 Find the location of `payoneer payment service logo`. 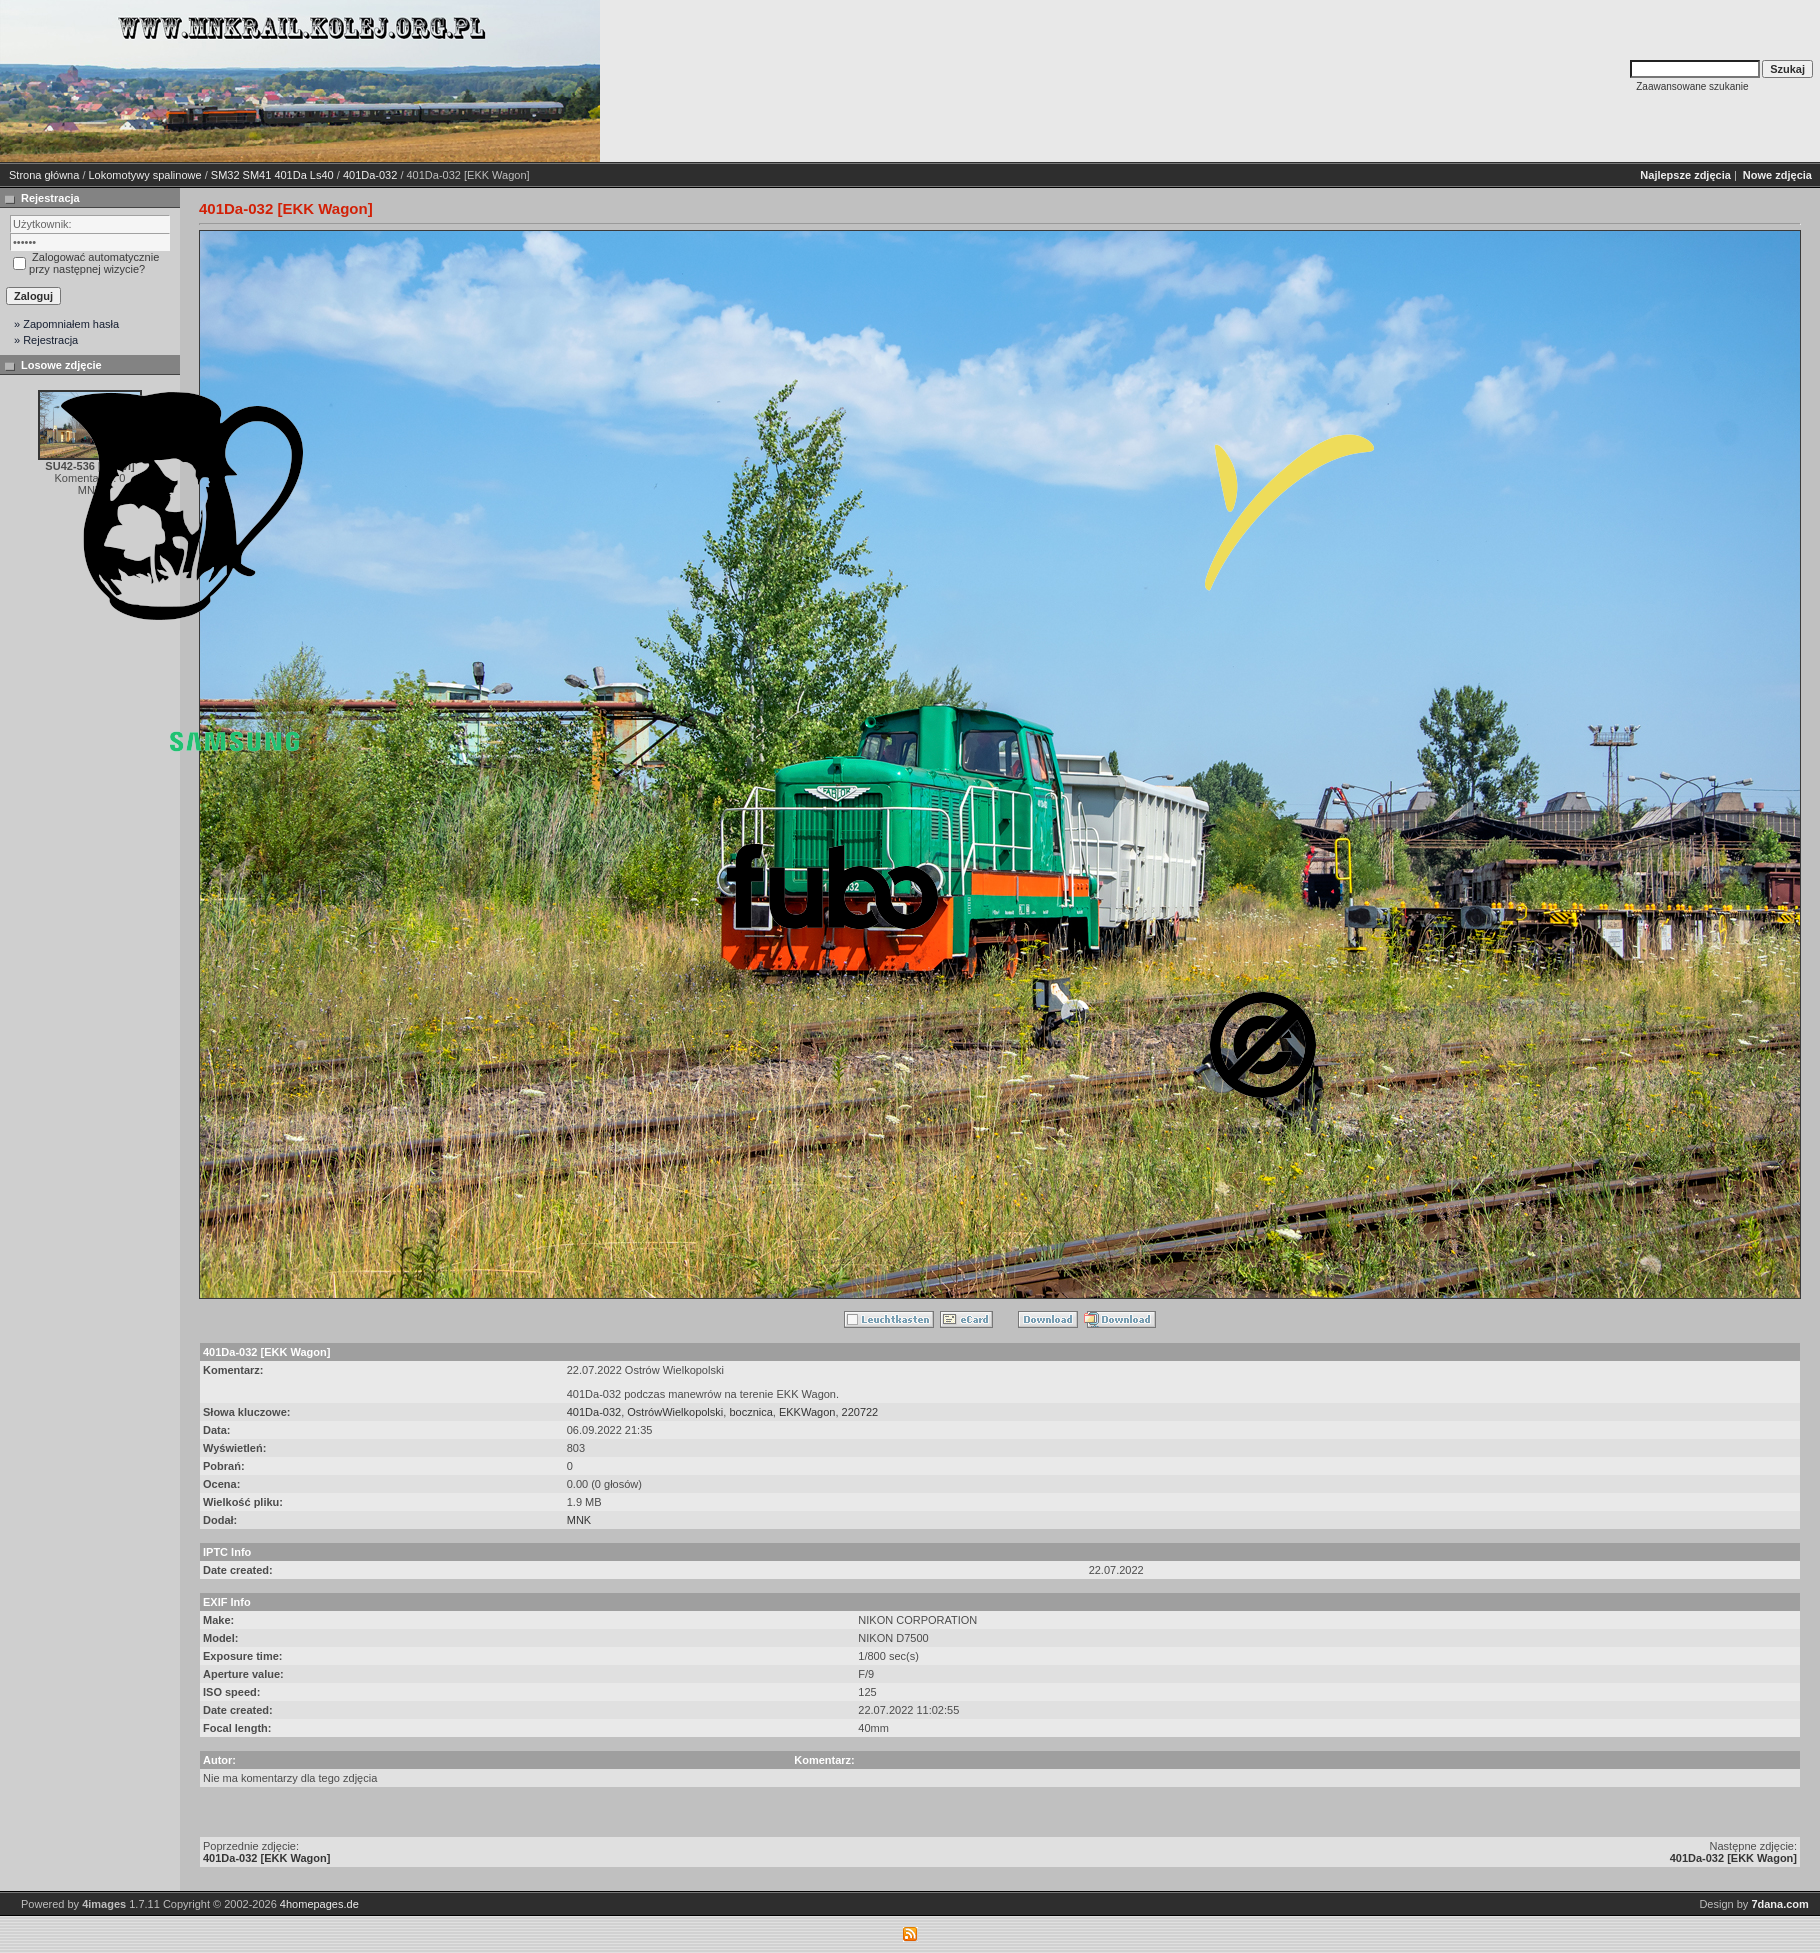

payoneer payment service logo is located at coordinates (1289, 512).